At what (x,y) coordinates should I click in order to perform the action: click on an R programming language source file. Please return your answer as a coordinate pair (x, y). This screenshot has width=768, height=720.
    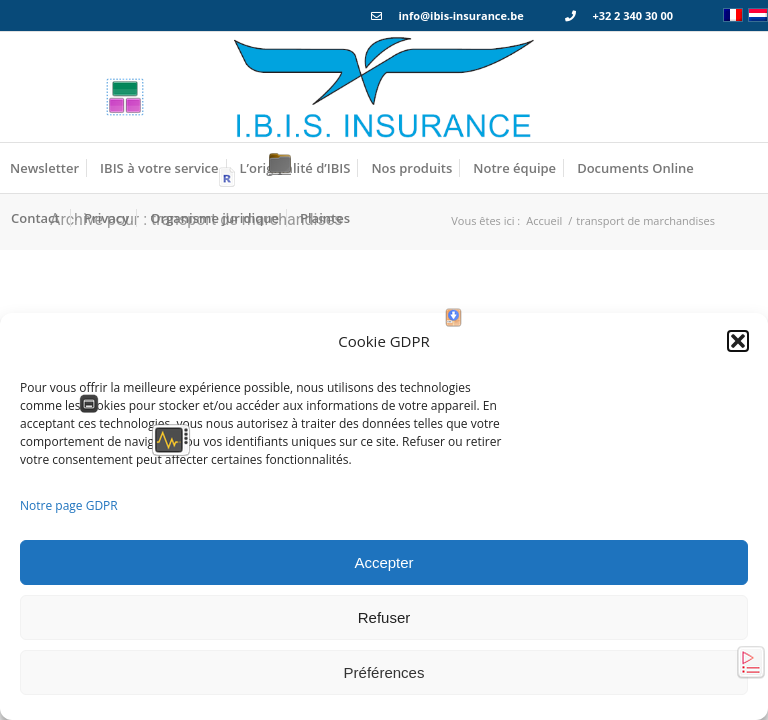
    Looking at the image, I should click on (227, 177).